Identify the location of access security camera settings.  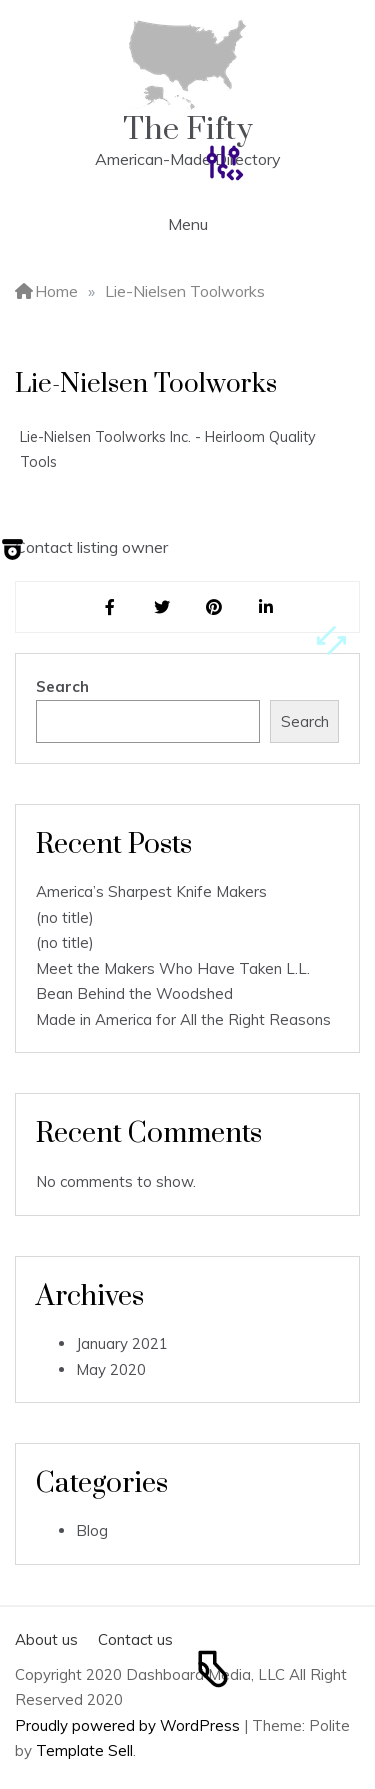
(12, 549).